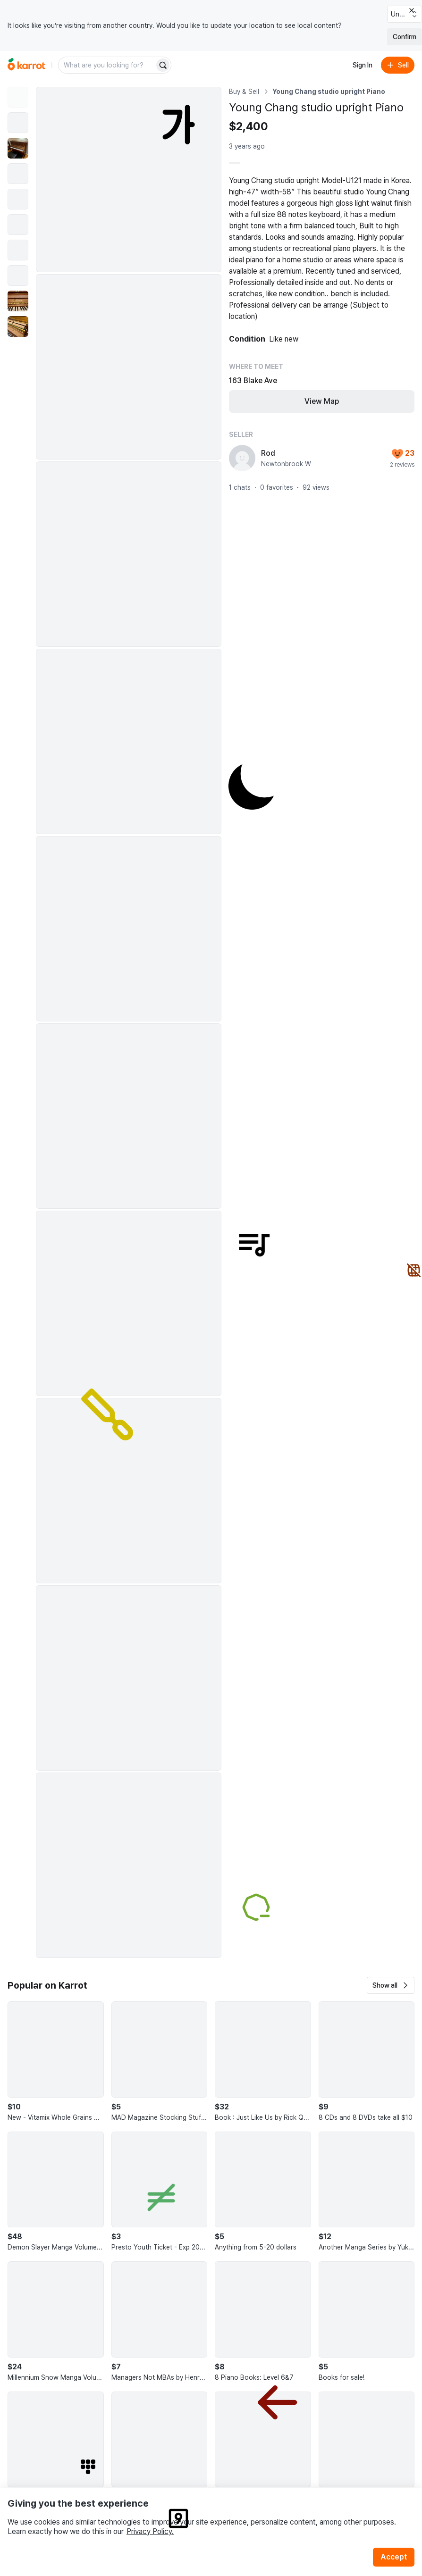 This screenshot has width=422, height=2576. What do you see at coordinates (161, 2197) in the screenshot?
I see `indicates values are not equal` at bounding box center [161, 2197].